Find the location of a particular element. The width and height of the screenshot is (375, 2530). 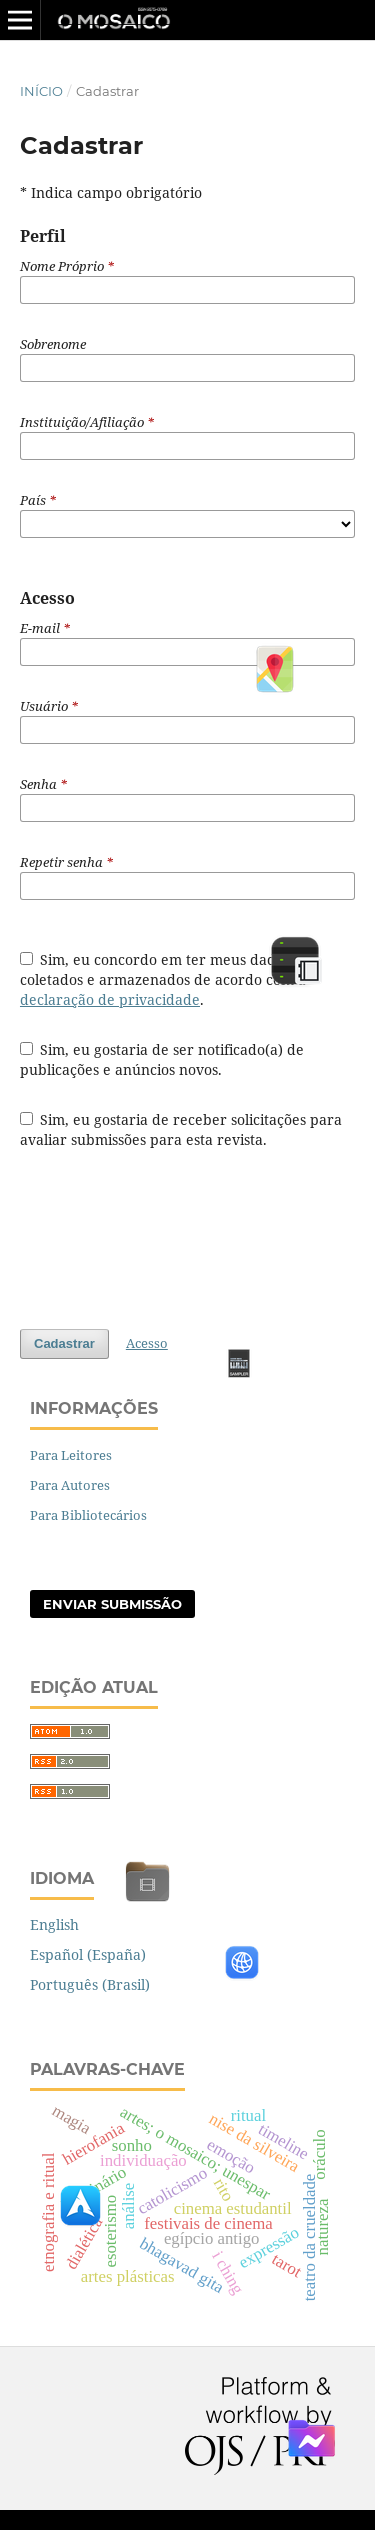

a google earth KML geographic data file is located at coordinates (275, 669).